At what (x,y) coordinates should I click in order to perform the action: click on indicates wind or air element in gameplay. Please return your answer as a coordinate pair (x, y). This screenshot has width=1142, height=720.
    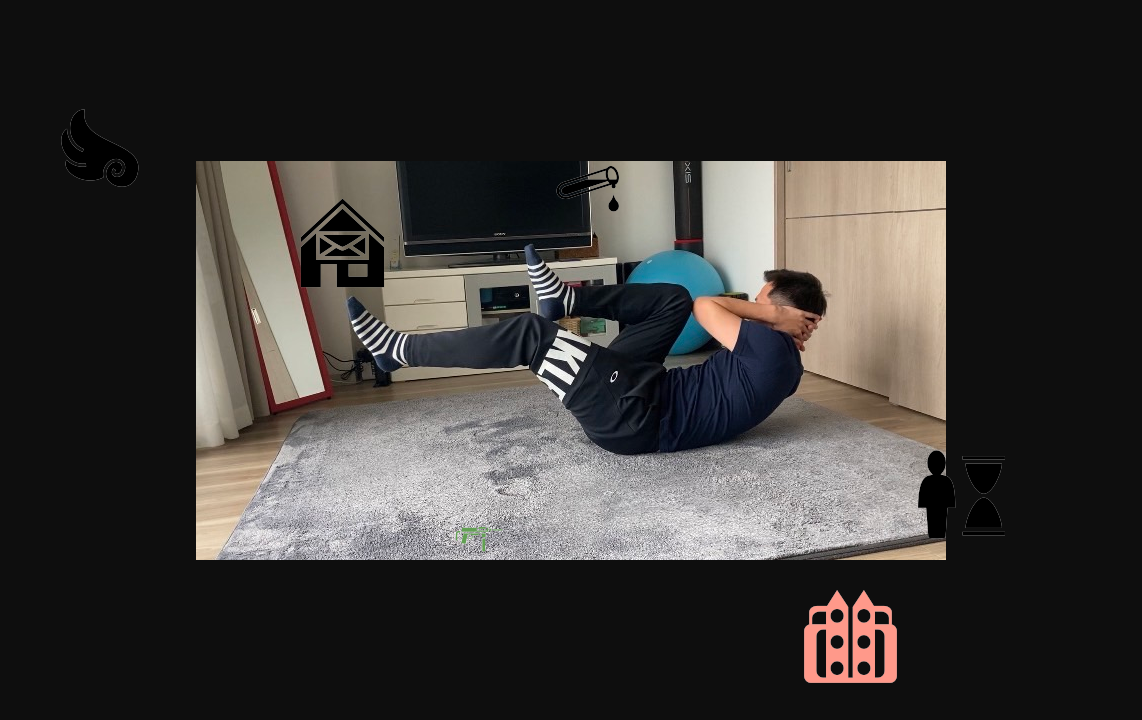
    Looking at the image, I should click on (100, 148).